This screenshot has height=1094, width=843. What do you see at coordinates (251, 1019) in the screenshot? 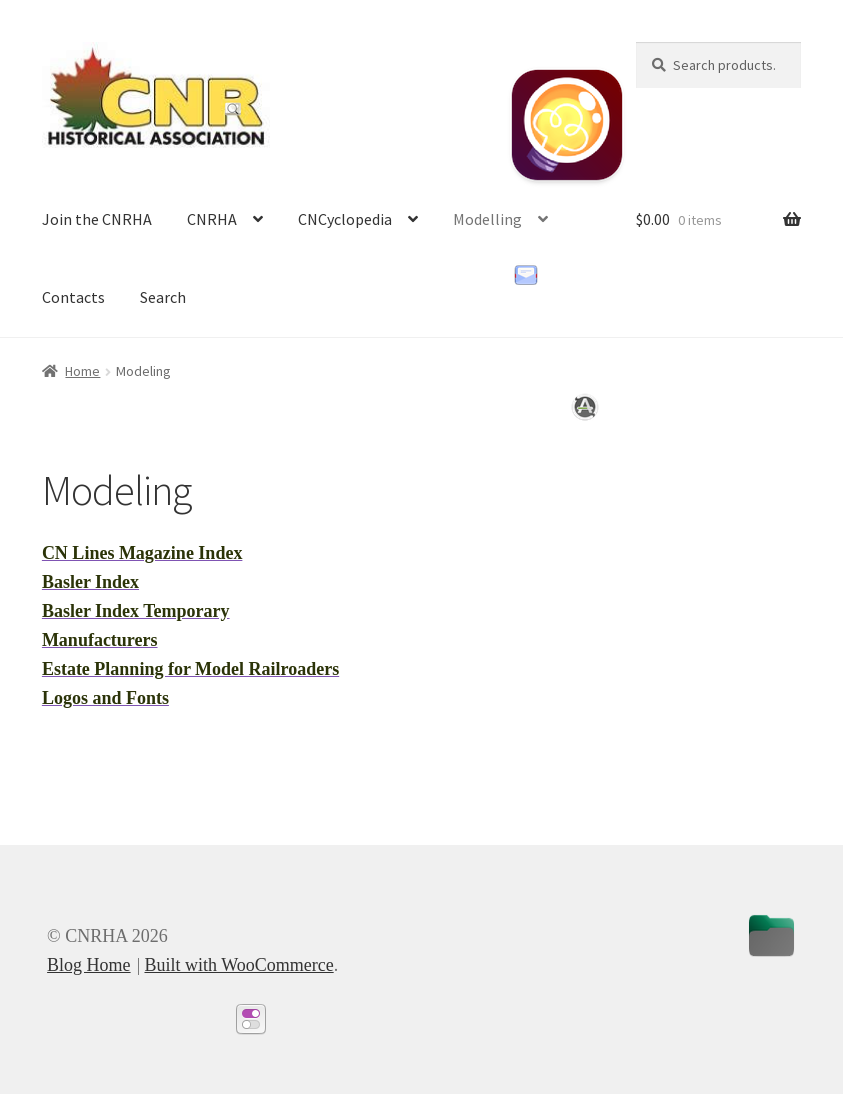
I see `open desktop preferences or settings` at bounding box center [251, 1019].